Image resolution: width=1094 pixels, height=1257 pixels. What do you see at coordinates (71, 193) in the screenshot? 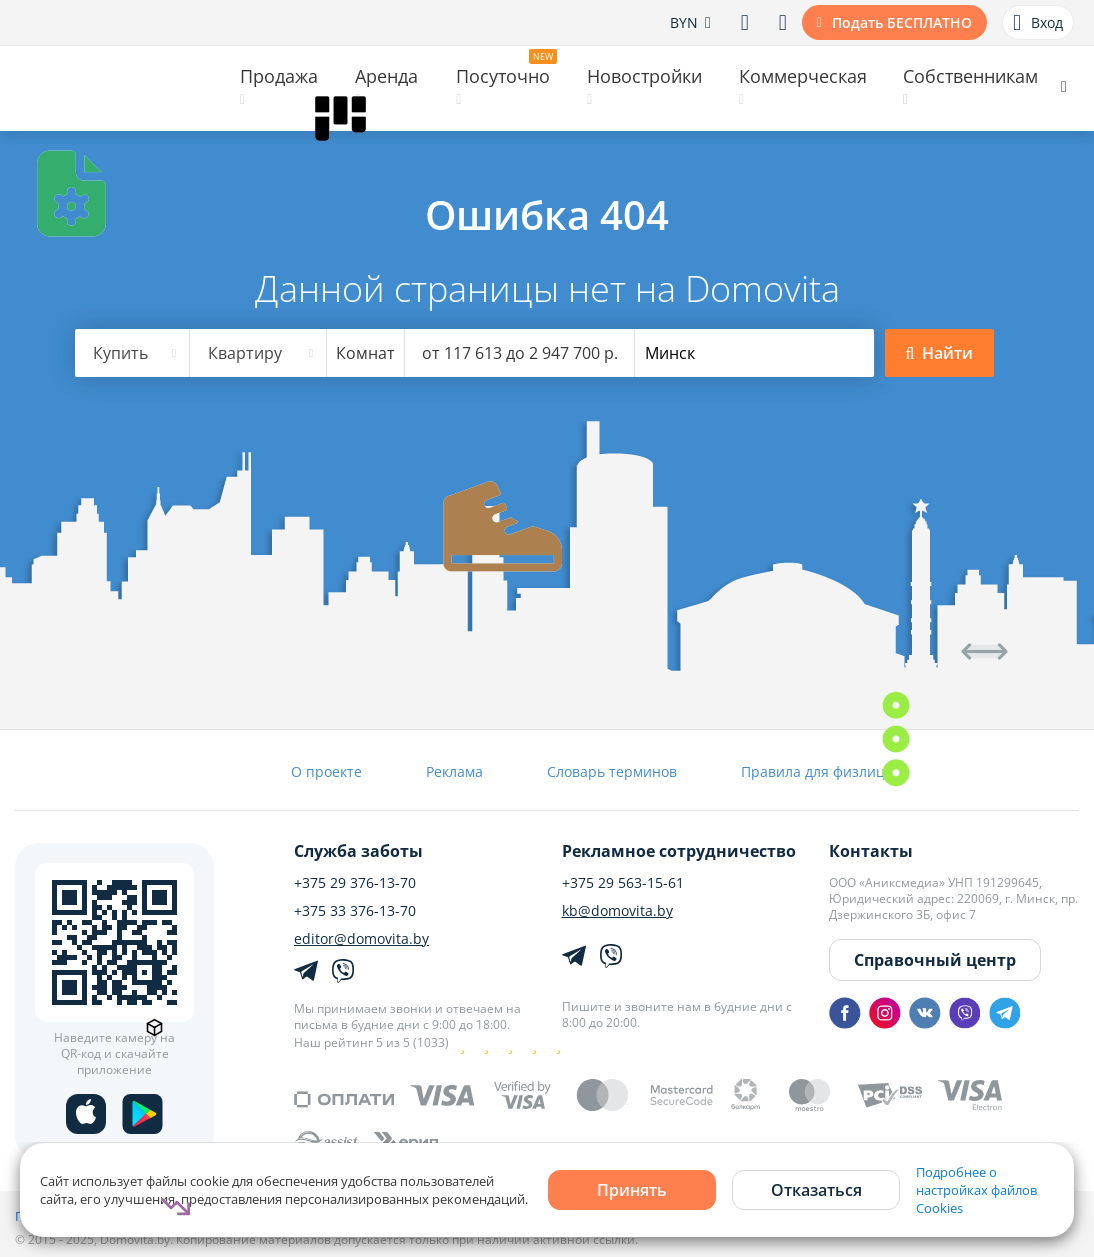
I see `access file settings or preferences` at bounding box center [71, 193].